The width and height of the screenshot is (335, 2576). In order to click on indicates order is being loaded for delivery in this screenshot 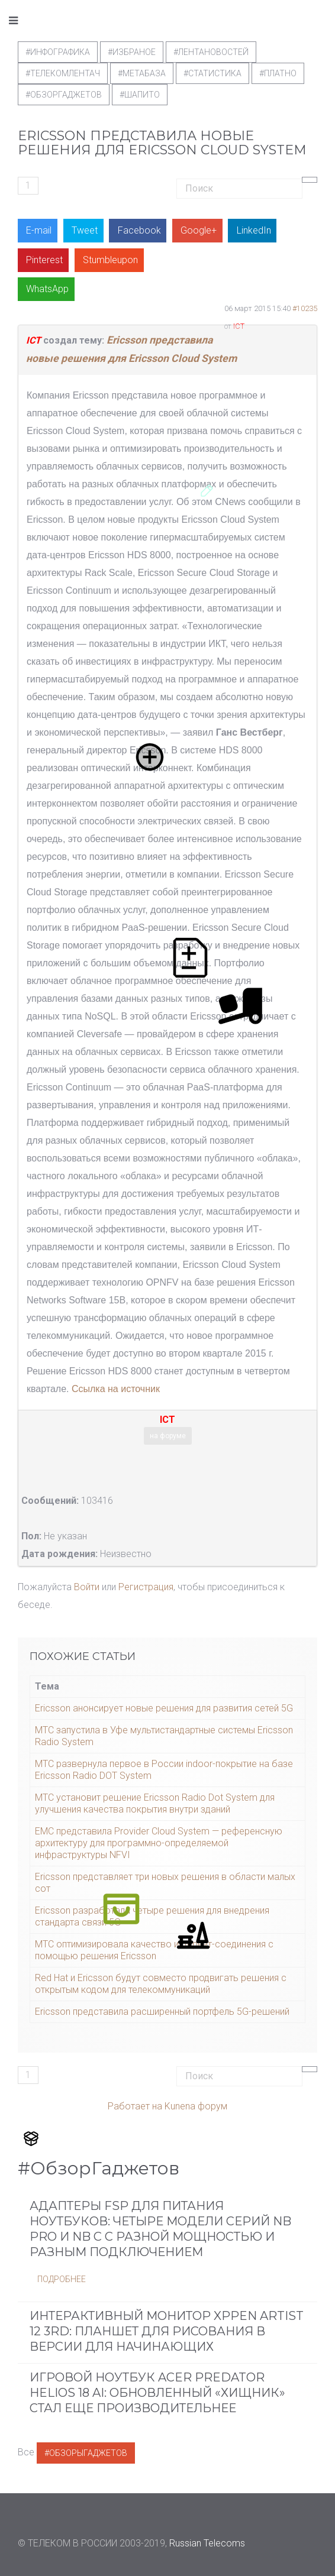, I will do `click(240, 1005)`.